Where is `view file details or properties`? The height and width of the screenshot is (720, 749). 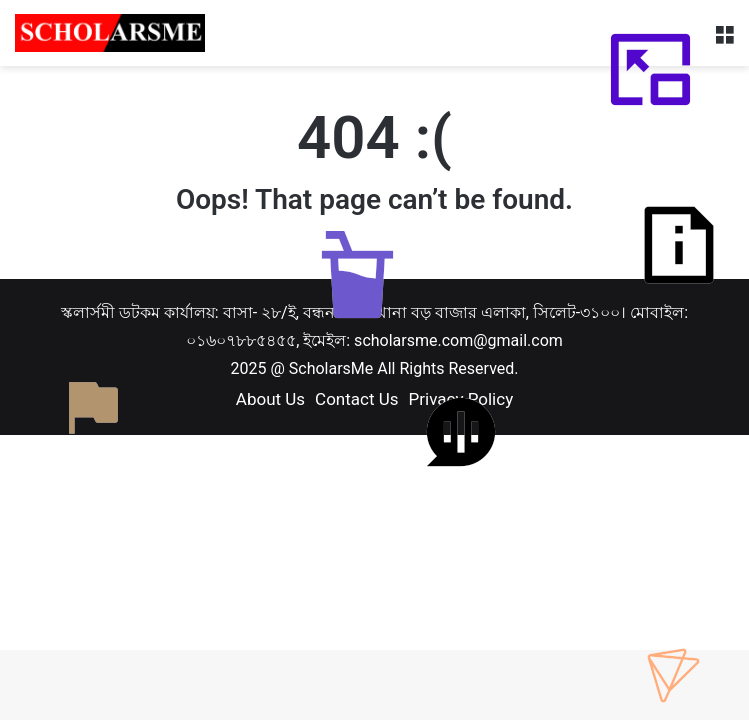
view file details or properties is located at coordinates (679, 245).